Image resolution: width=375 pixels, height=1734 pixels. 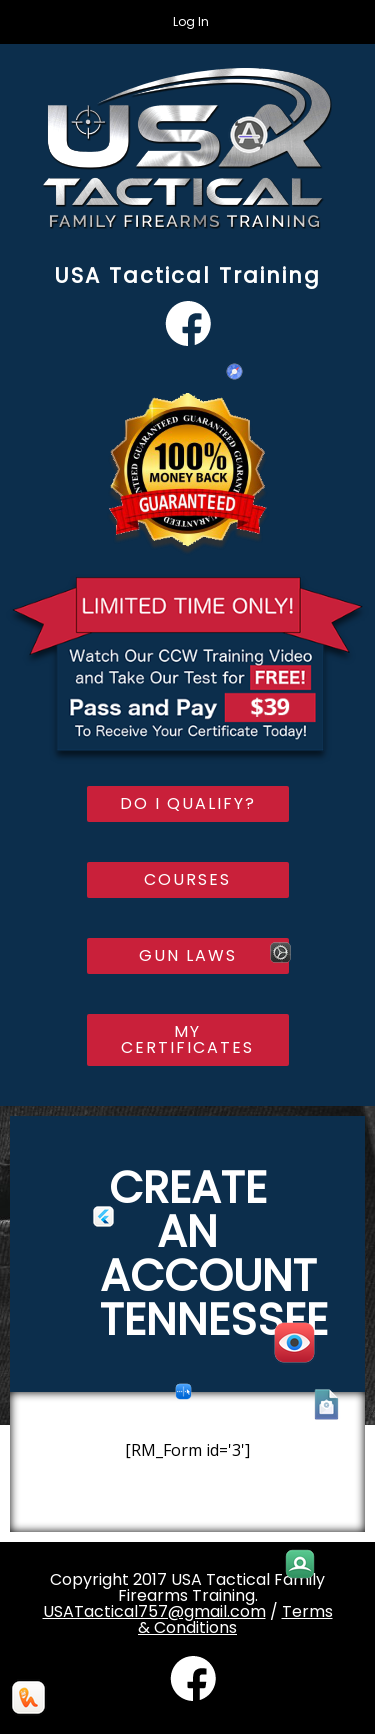 What do you see at coordinates (294, 1342) in the screenshot?
I see `open aegisub subtitle editor` at bounding box center [294, 1342].